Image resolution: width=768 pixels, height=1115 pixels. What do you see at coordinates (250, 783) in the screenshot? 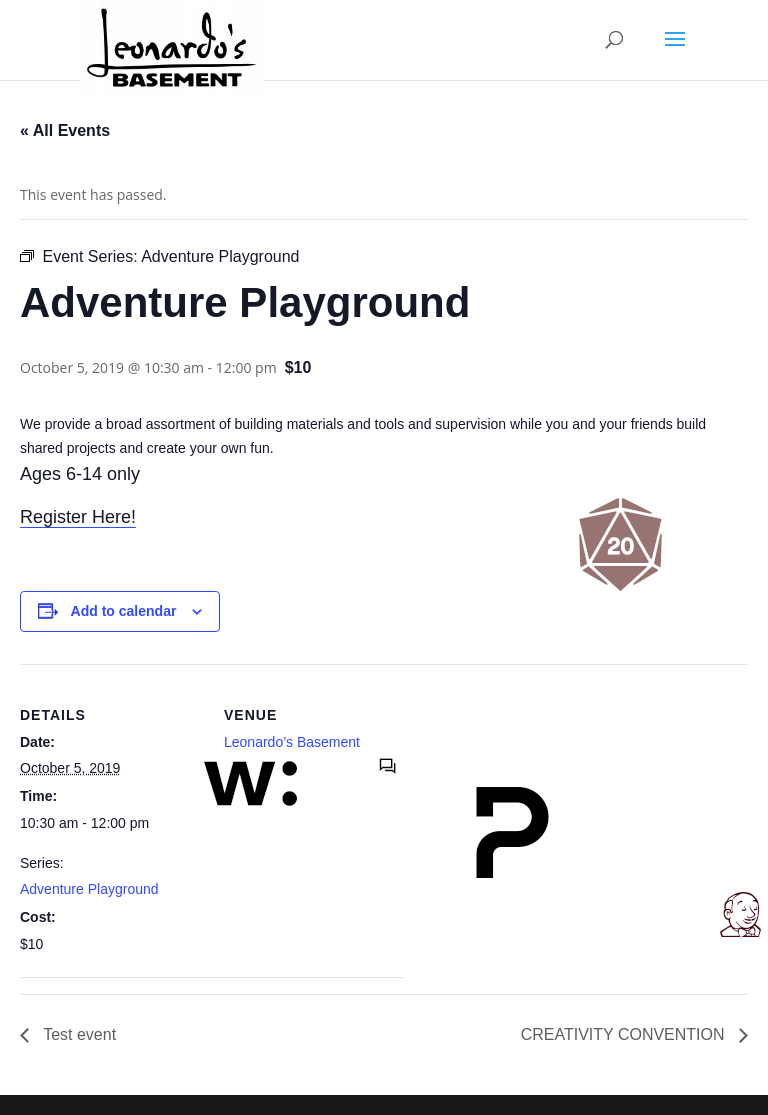
I see `visit wellfound job board` at bounding box center [250, 783].